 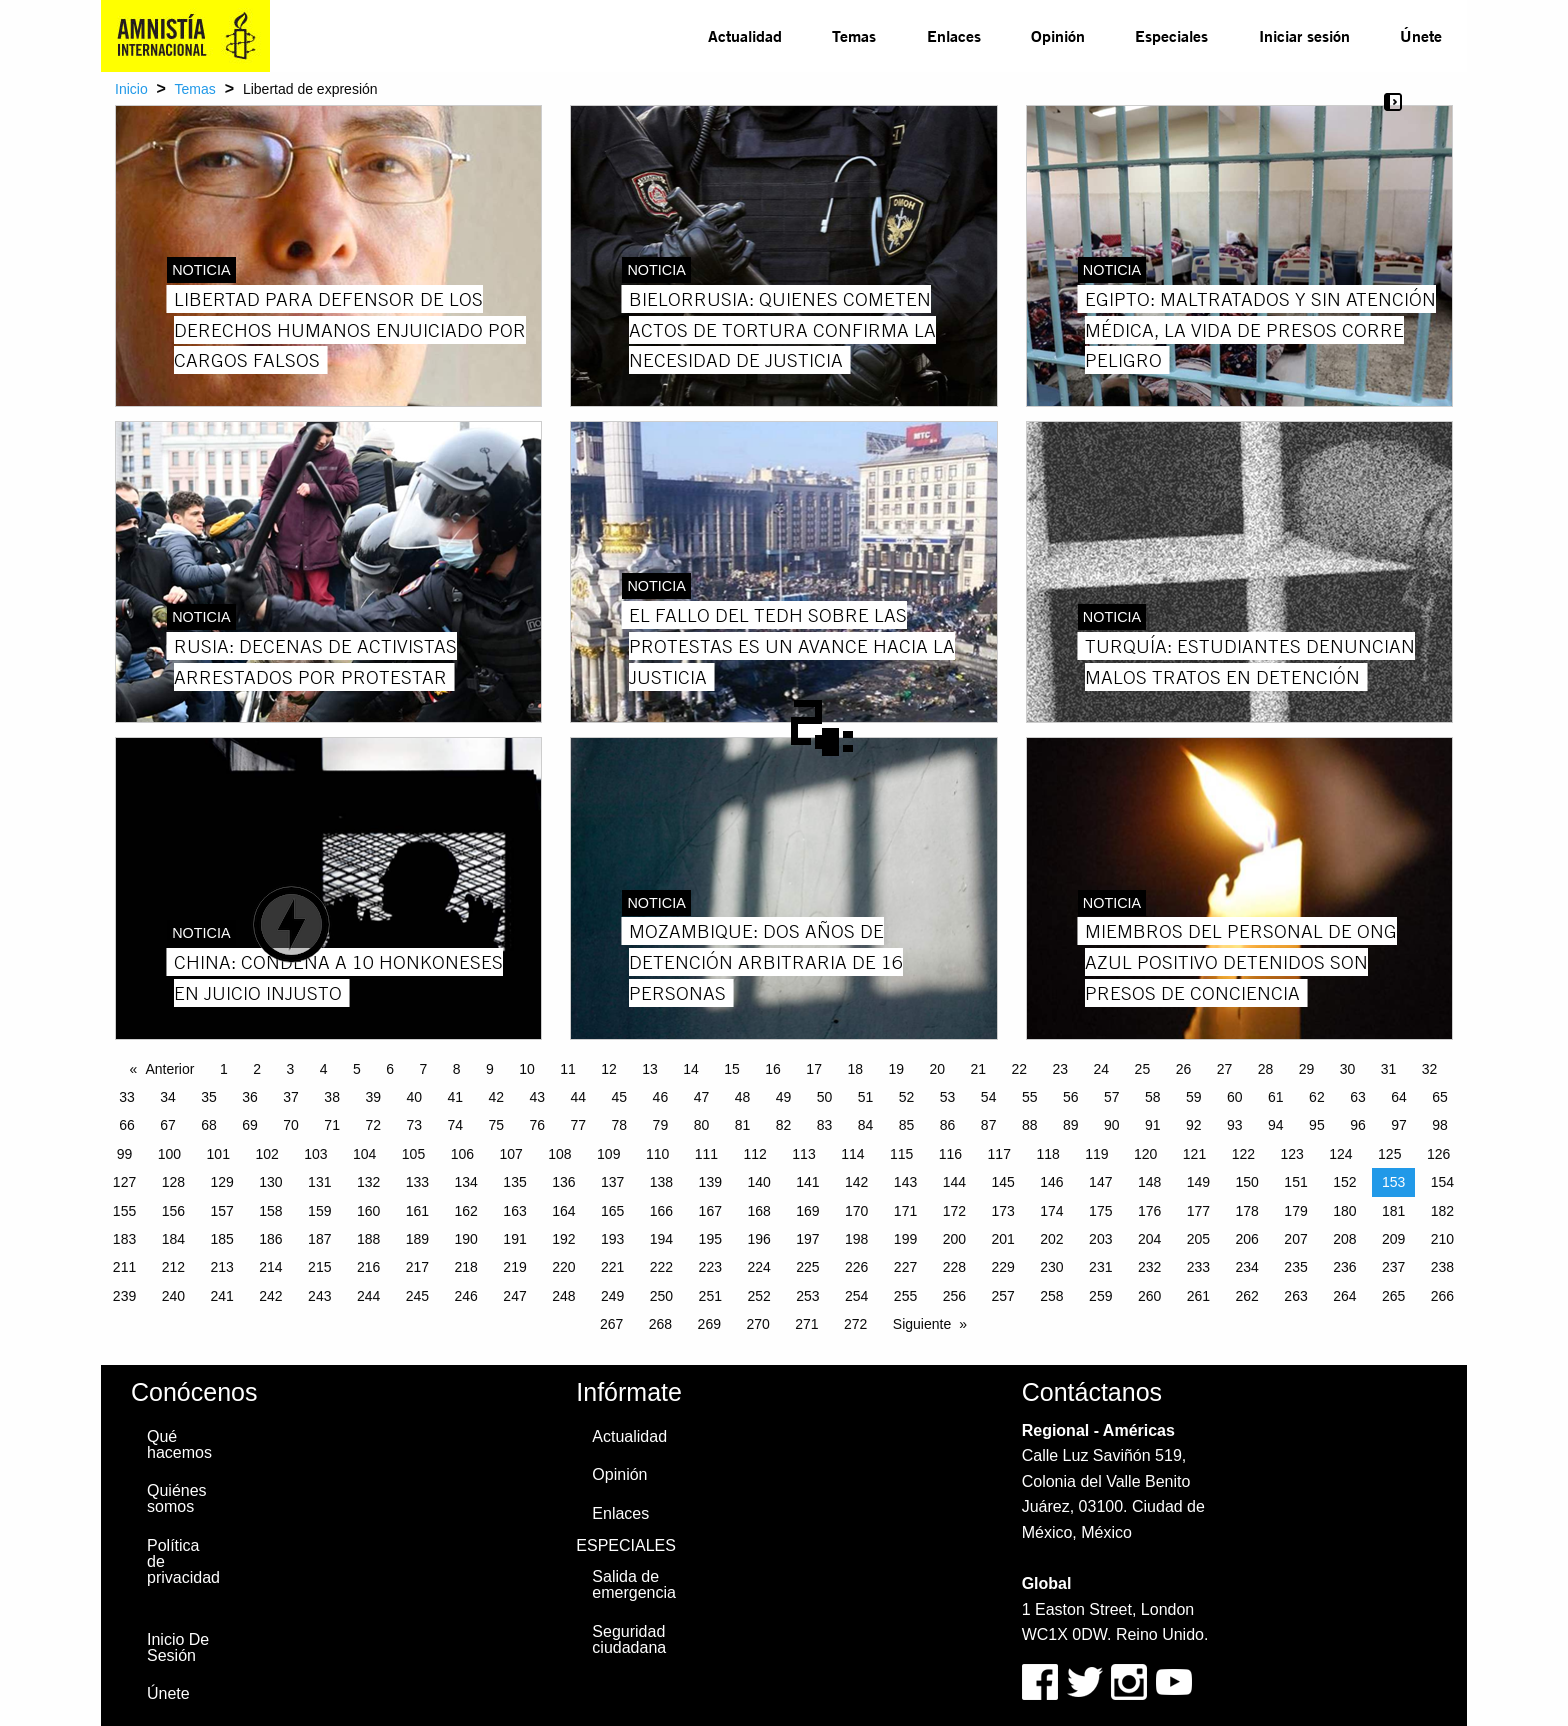 I want to click on indicates offline mode with cached content available, so click(x=291, y=924).